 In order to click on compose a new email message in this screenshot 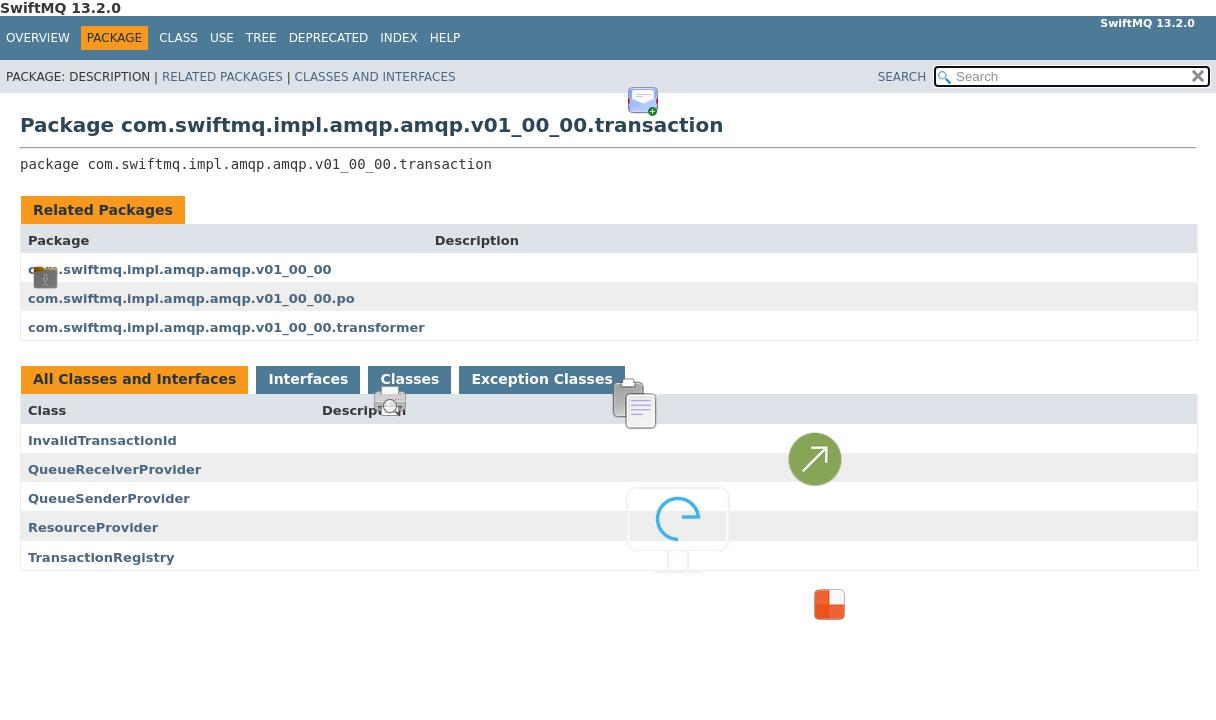, I will do `click(643, 100)`.